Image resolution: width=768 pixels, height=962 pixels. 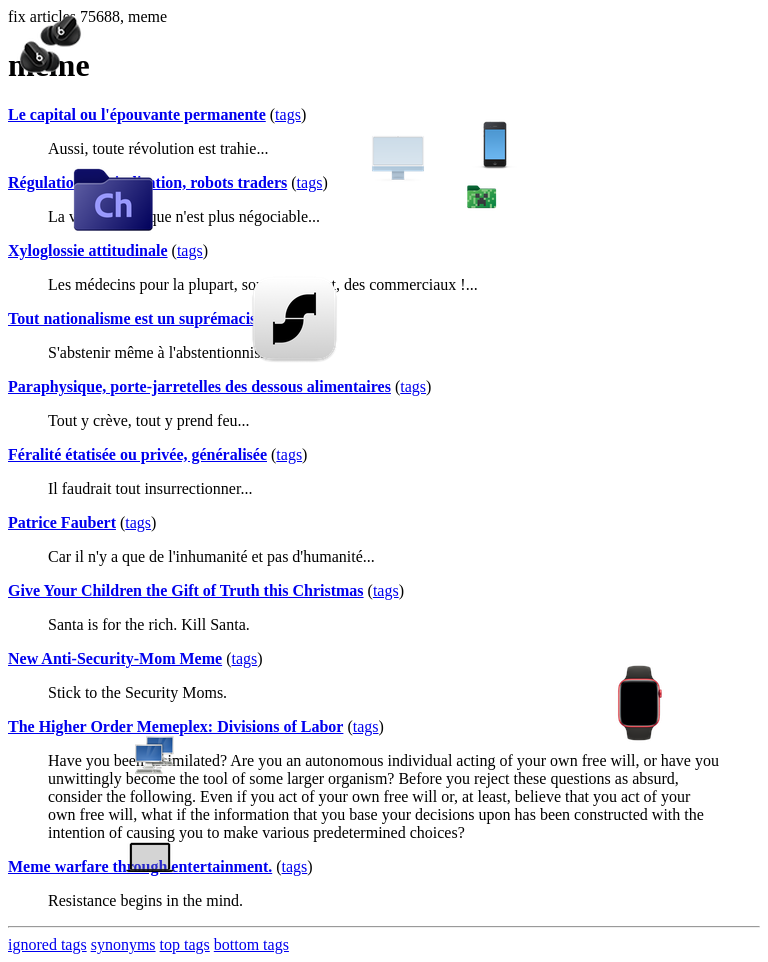 I want to click on open minecraft game files folder, so click(x=481, y=197).